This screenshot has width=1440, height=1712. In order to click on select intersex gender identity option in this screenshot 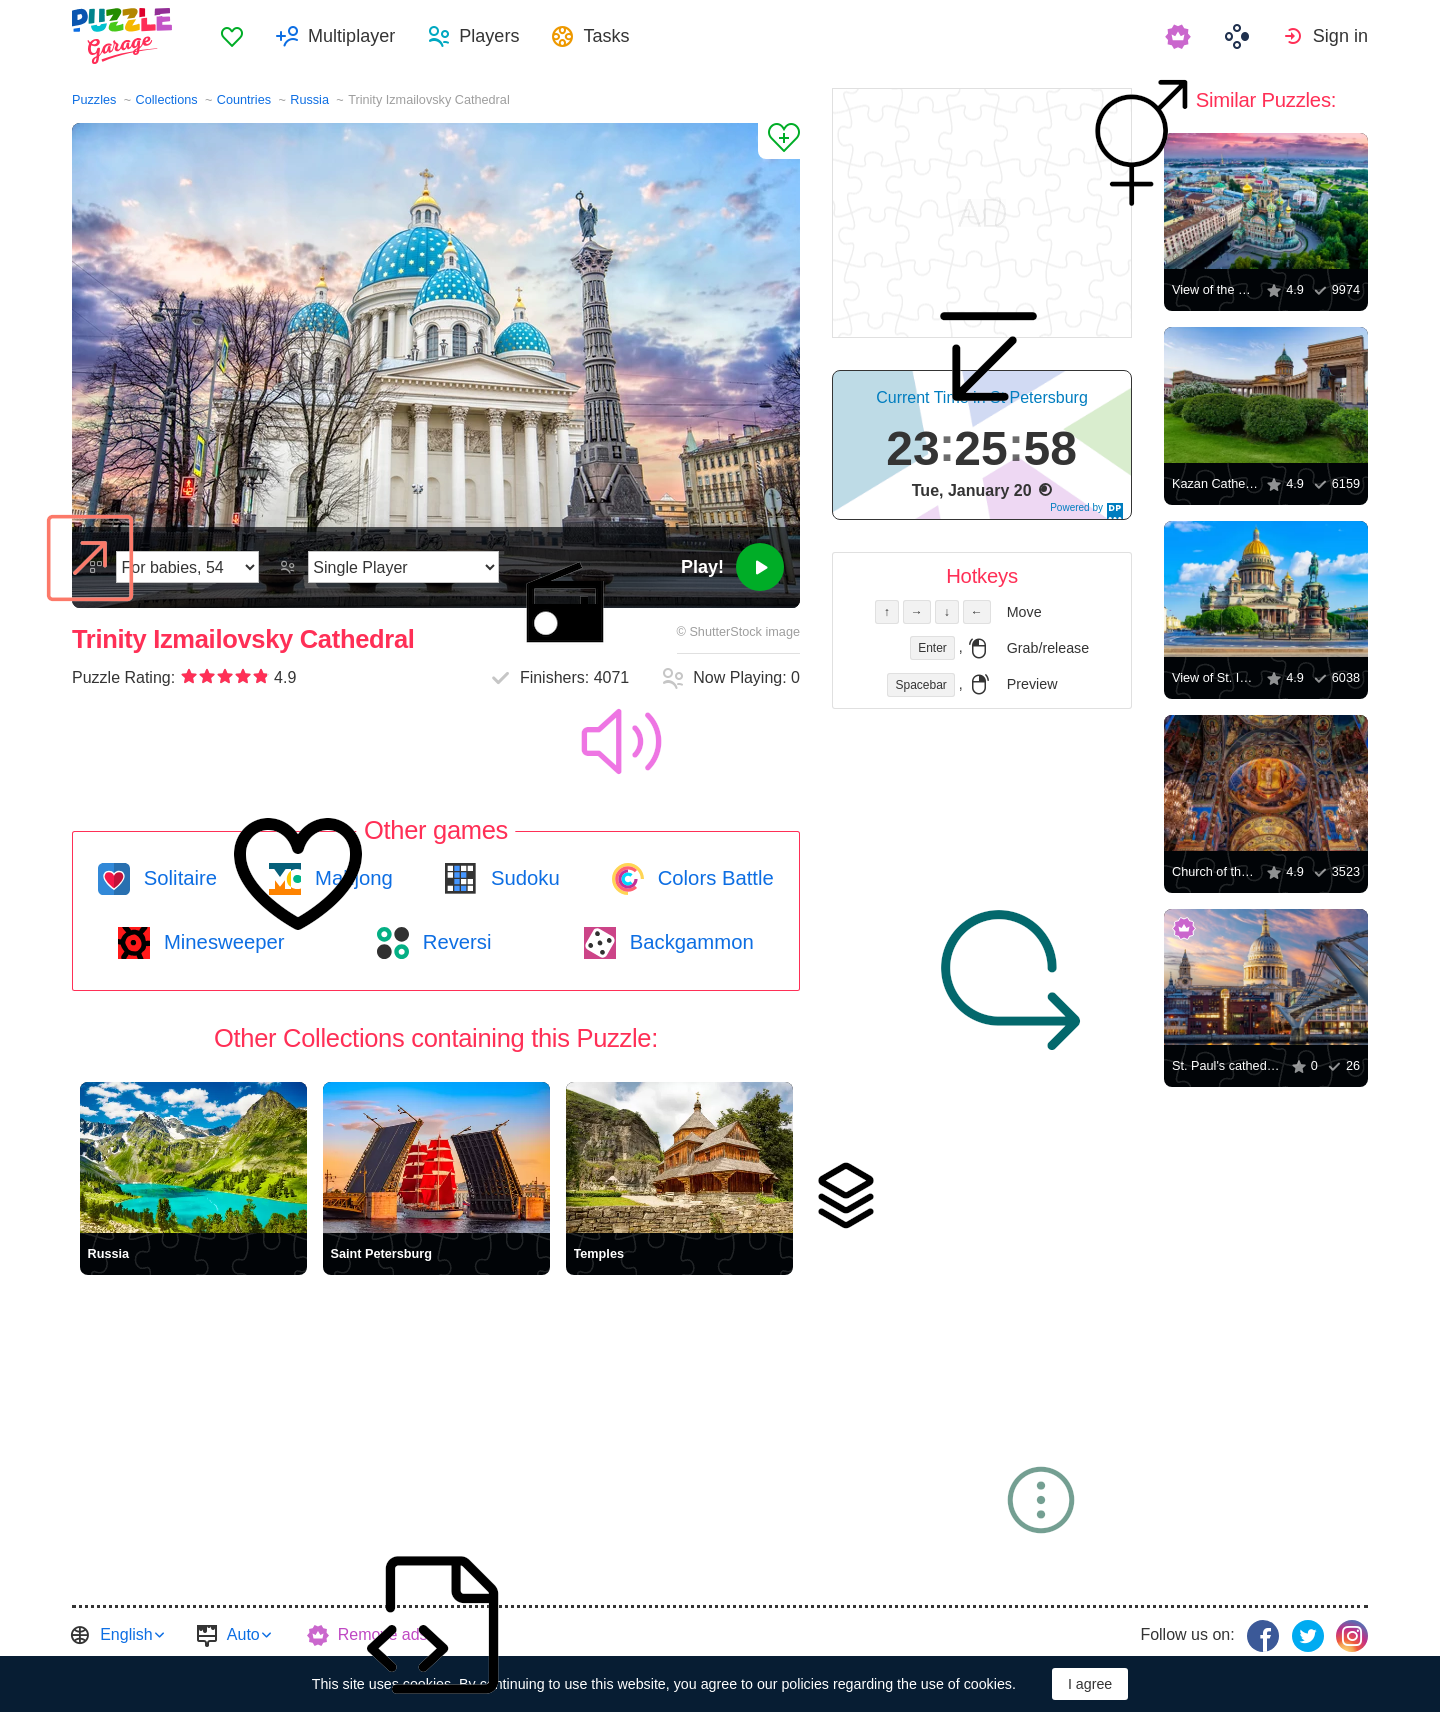, I will do `click(1136, 140)`.